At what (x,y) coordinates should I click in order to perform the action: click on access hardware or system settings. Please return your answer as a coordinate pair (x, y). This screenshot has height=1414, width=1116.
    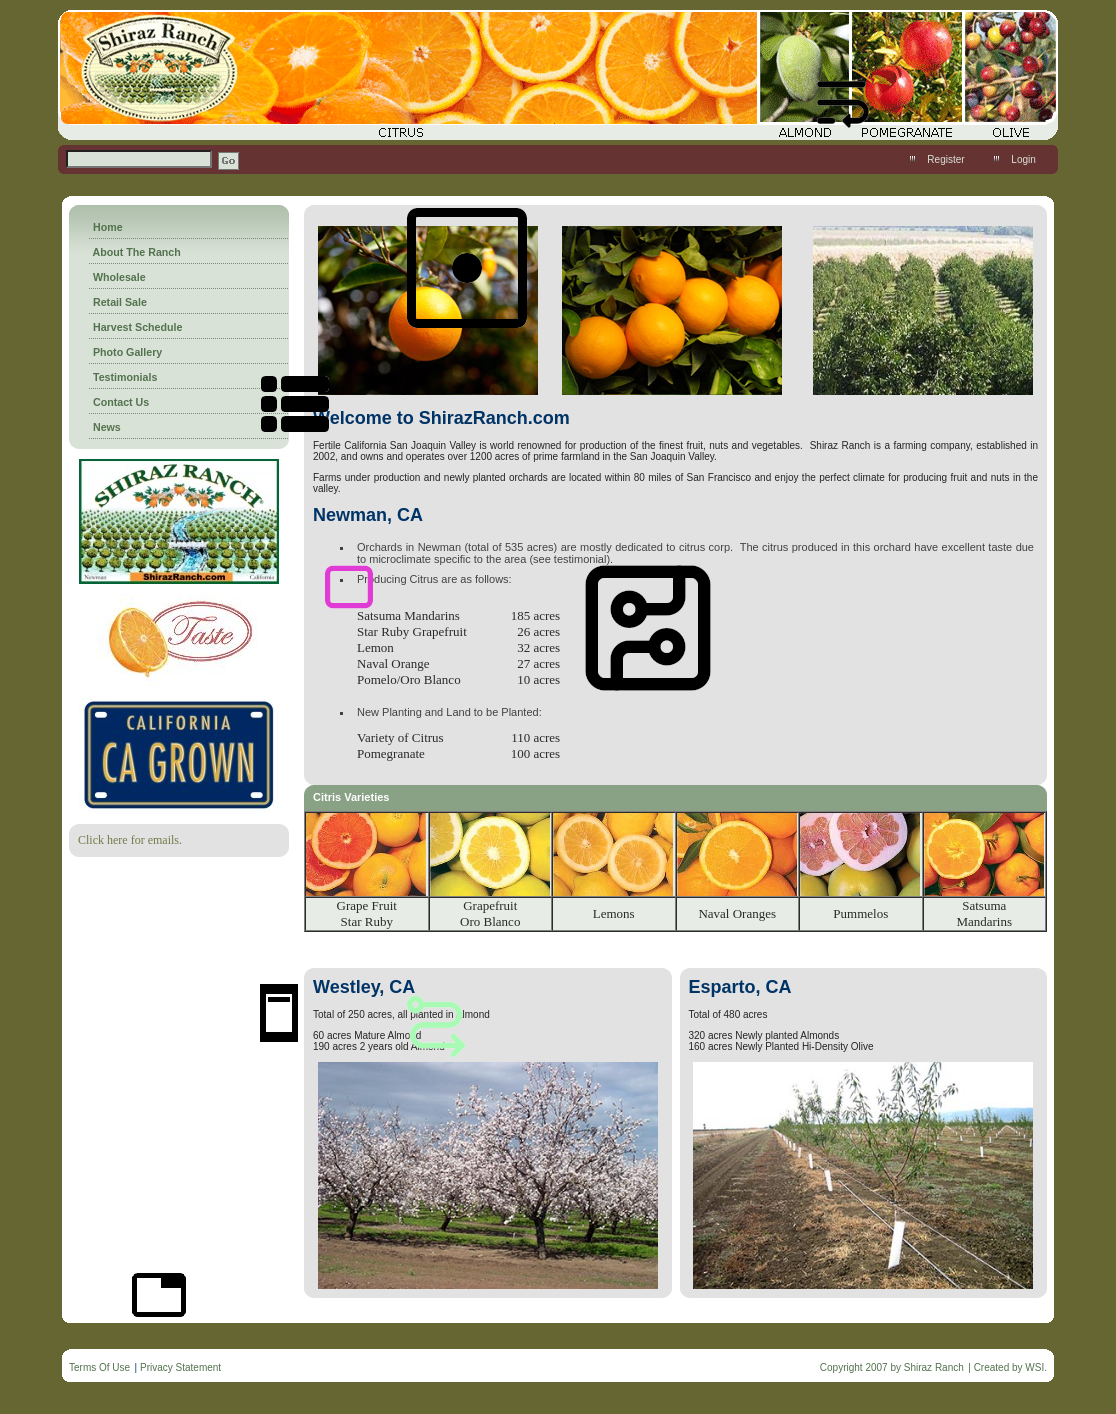
    Looking at the image, I should click on (648, 628).